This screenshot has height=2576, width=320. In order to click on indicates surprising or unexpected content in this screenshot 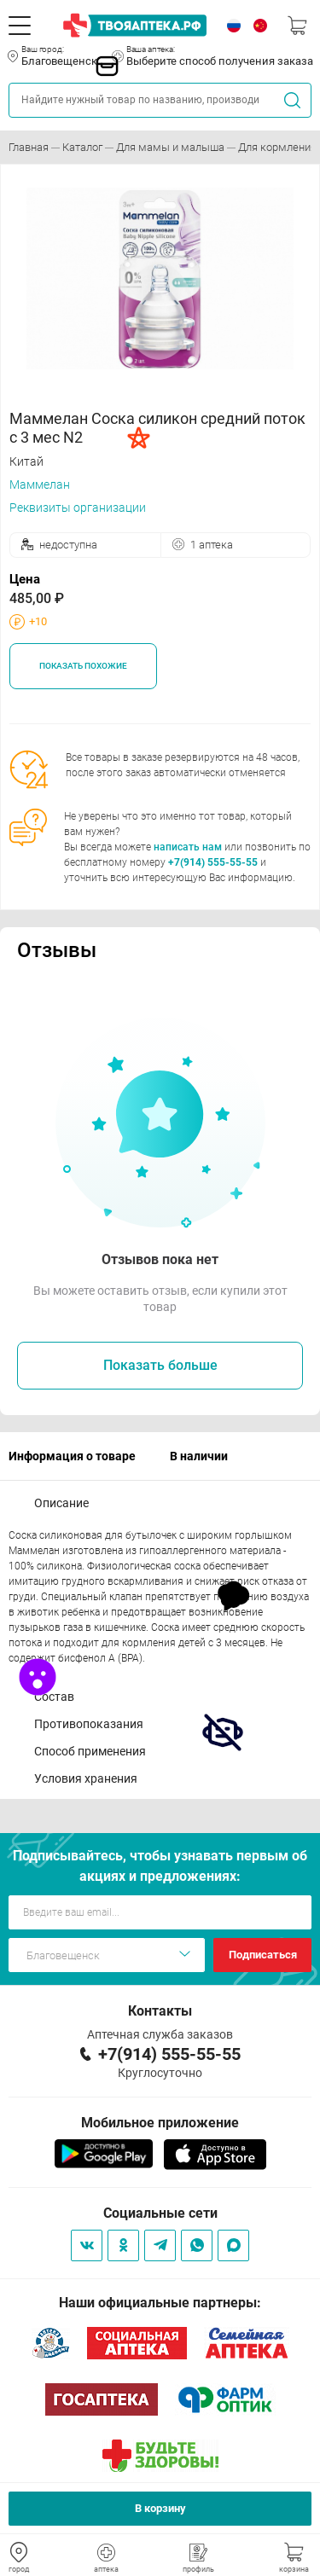, I will do `click(38, 1677)`.